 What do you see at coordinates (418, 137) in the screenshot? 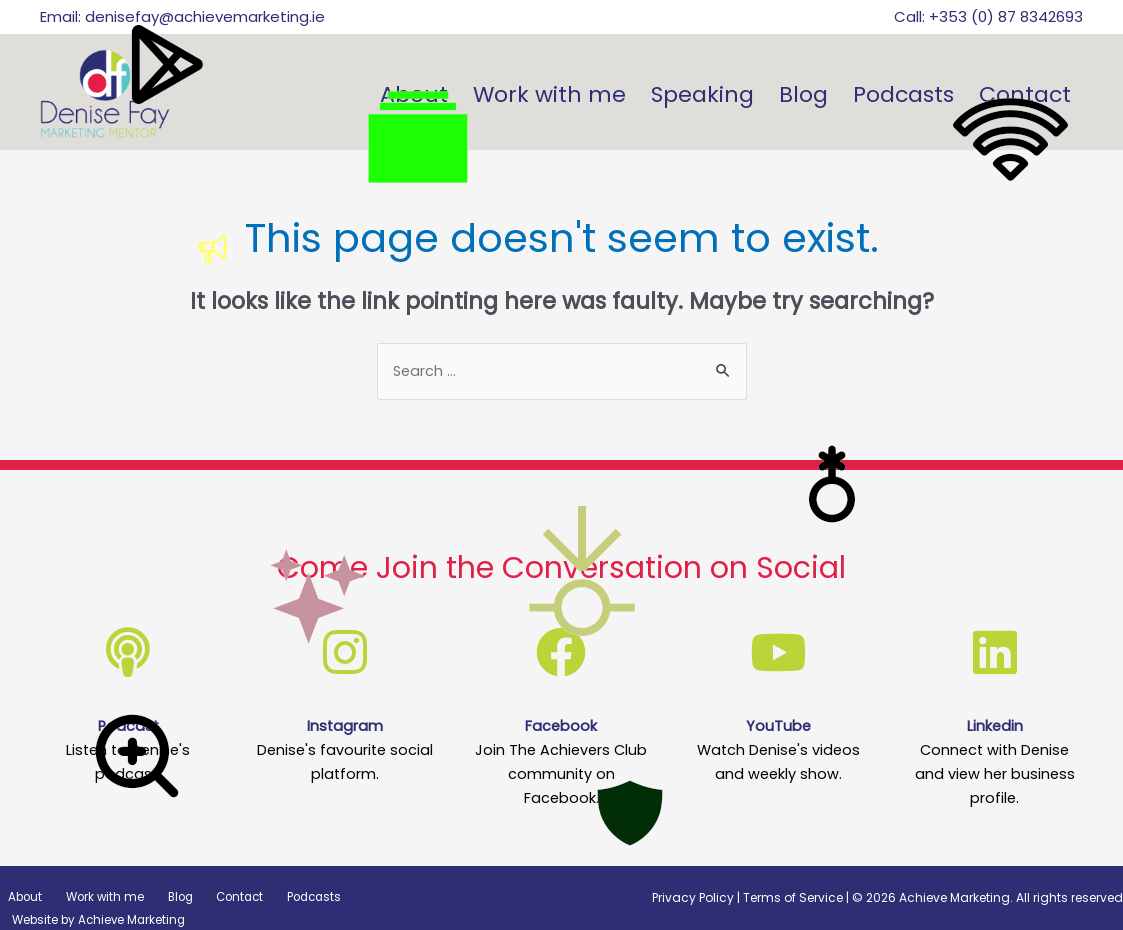
I see `view your photo albums` at bounding box center [418, 137].